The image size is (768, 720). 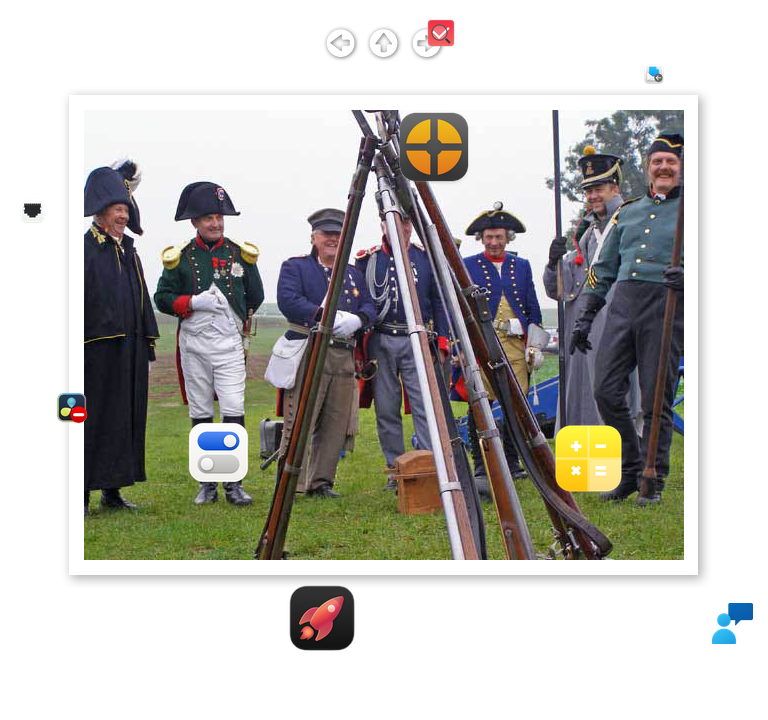 I want to click on open the feedback hub app, so click(x=732, y=623).